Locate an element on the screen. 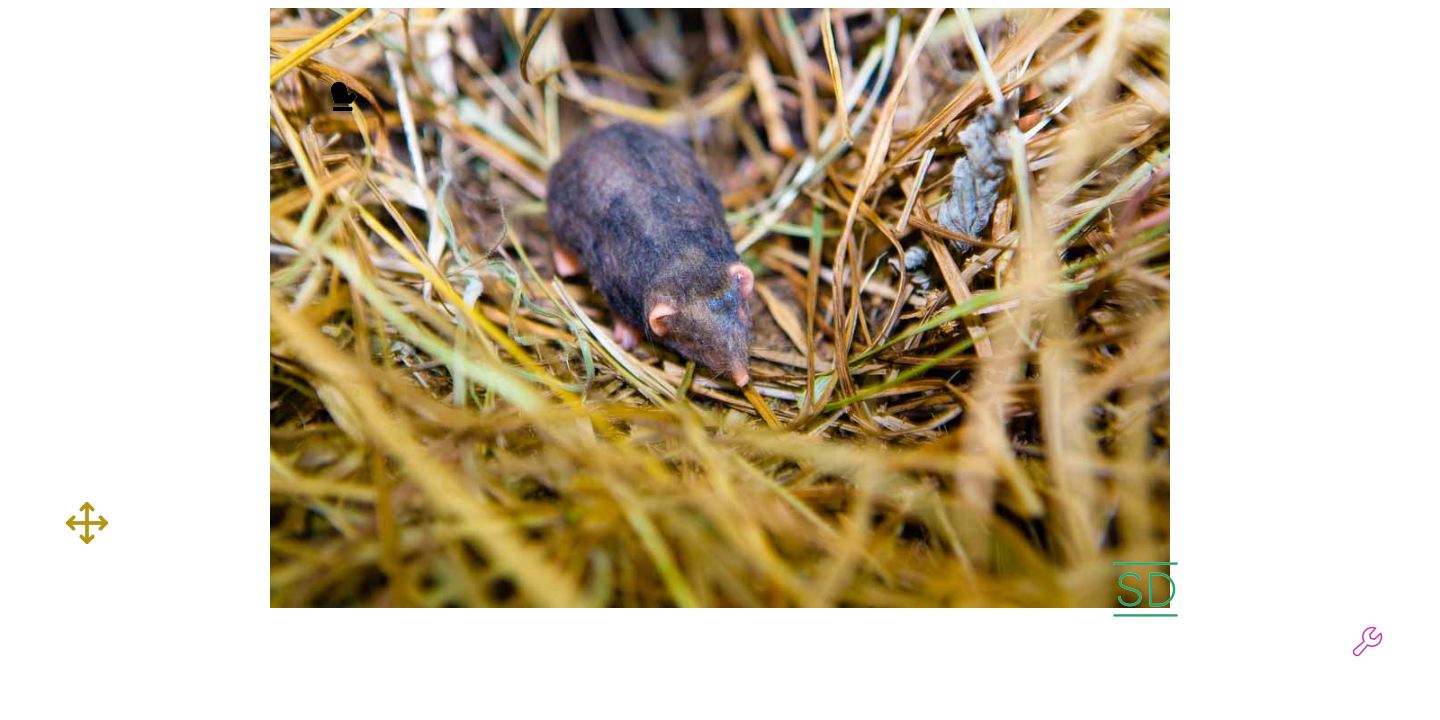 This screenshot has height=720, width=1440. access settings or preferences is located at coordinates (1367, 641).